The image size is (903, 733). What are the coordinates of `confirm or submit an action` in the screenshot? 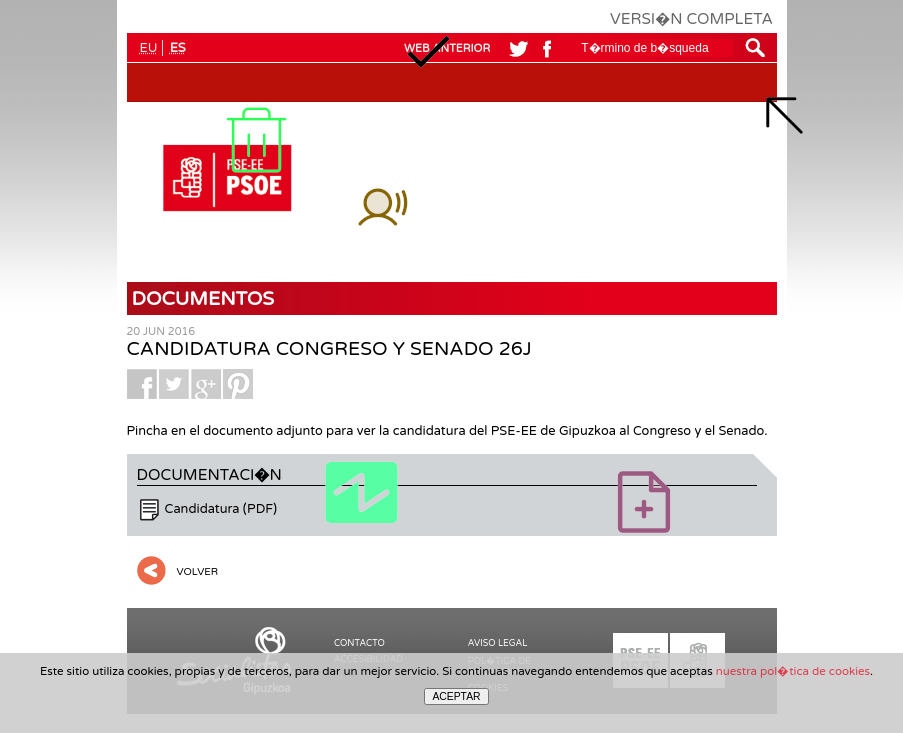 It's located at (428, 51).